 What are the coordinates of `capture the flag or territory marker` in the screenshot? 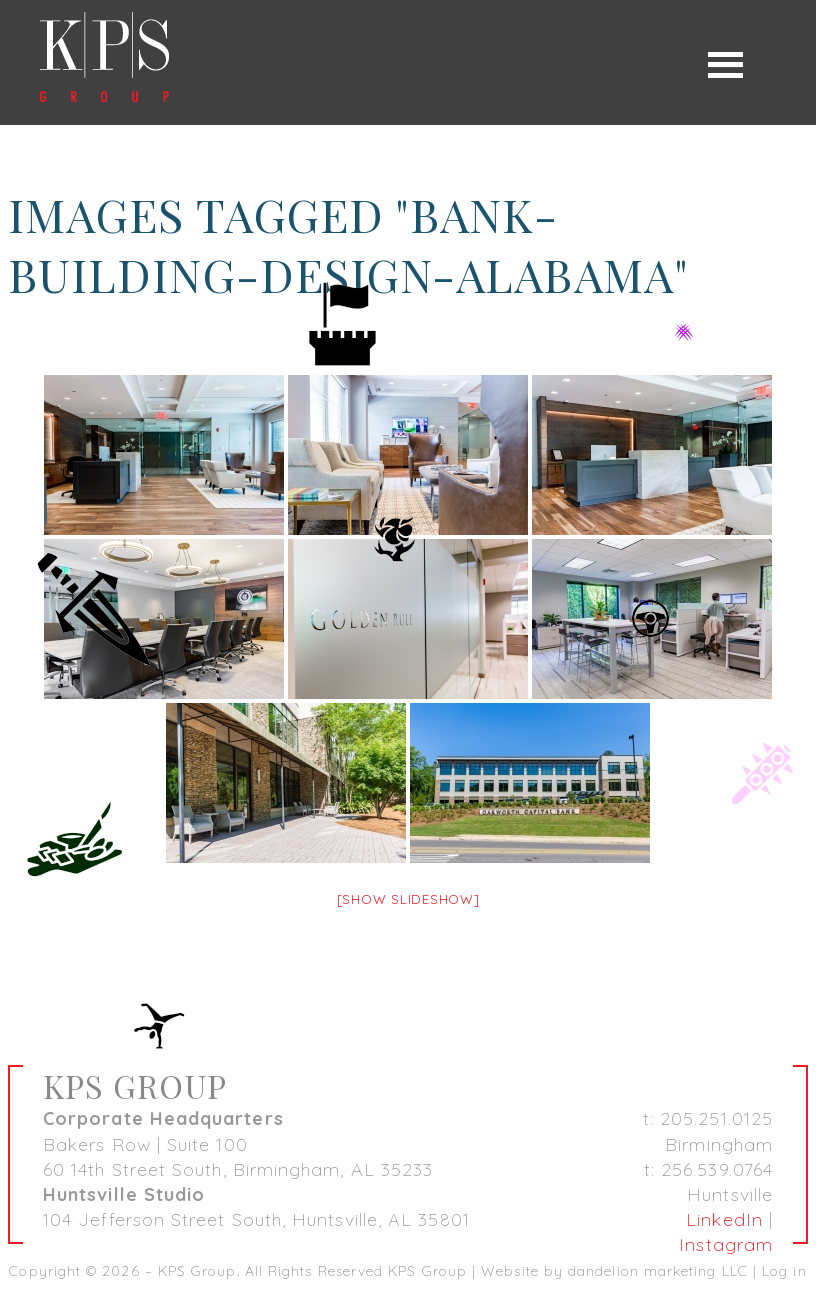 It's located at (342, 323).